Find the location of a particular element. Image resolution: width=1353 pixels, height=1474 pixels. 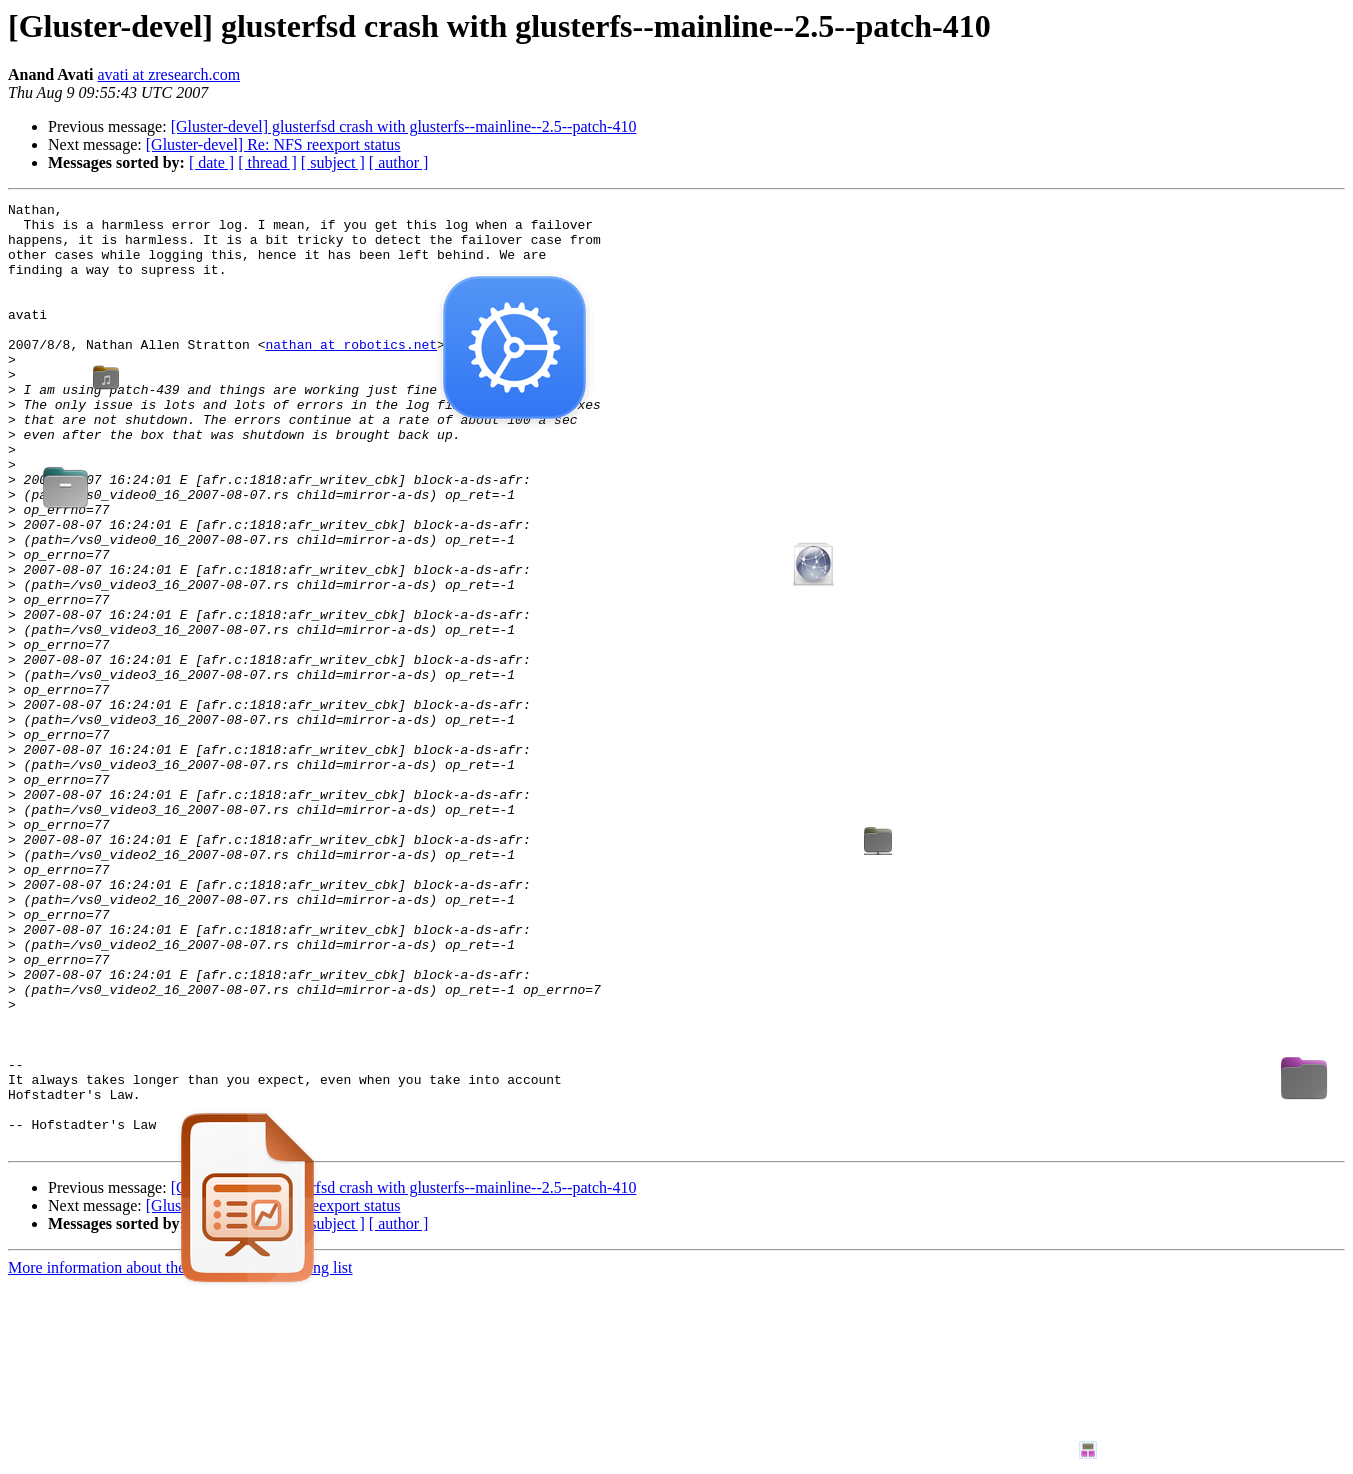

access system settings and preferences is located at coordinates (514, 347).